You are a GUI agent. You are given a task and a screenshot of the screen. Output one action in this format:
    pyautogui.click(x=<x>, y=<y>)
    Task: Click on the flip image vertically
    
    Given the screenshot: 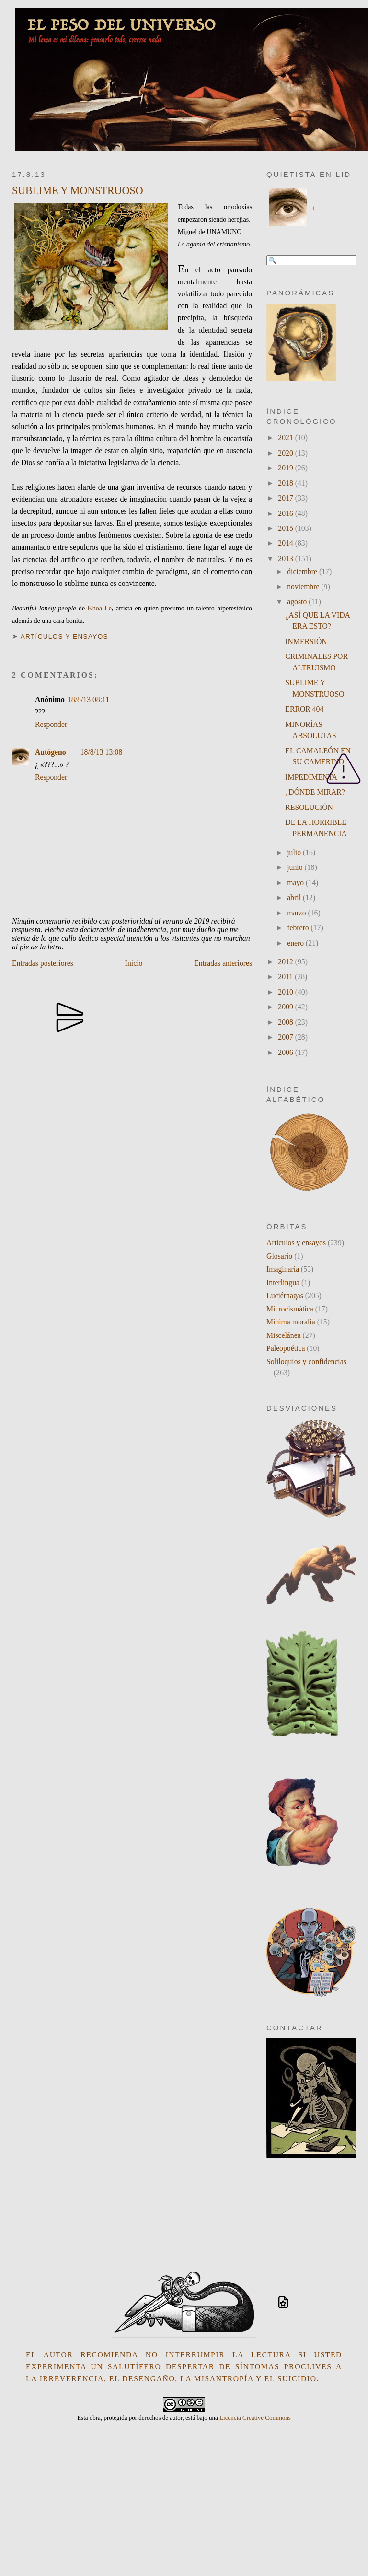 What is the action you would take?
    pyautogui.click(x=69, y=1017)
    